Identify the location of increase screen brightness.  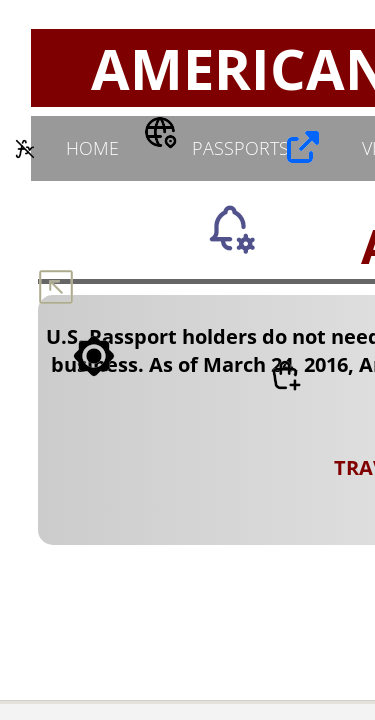
(94, 356).